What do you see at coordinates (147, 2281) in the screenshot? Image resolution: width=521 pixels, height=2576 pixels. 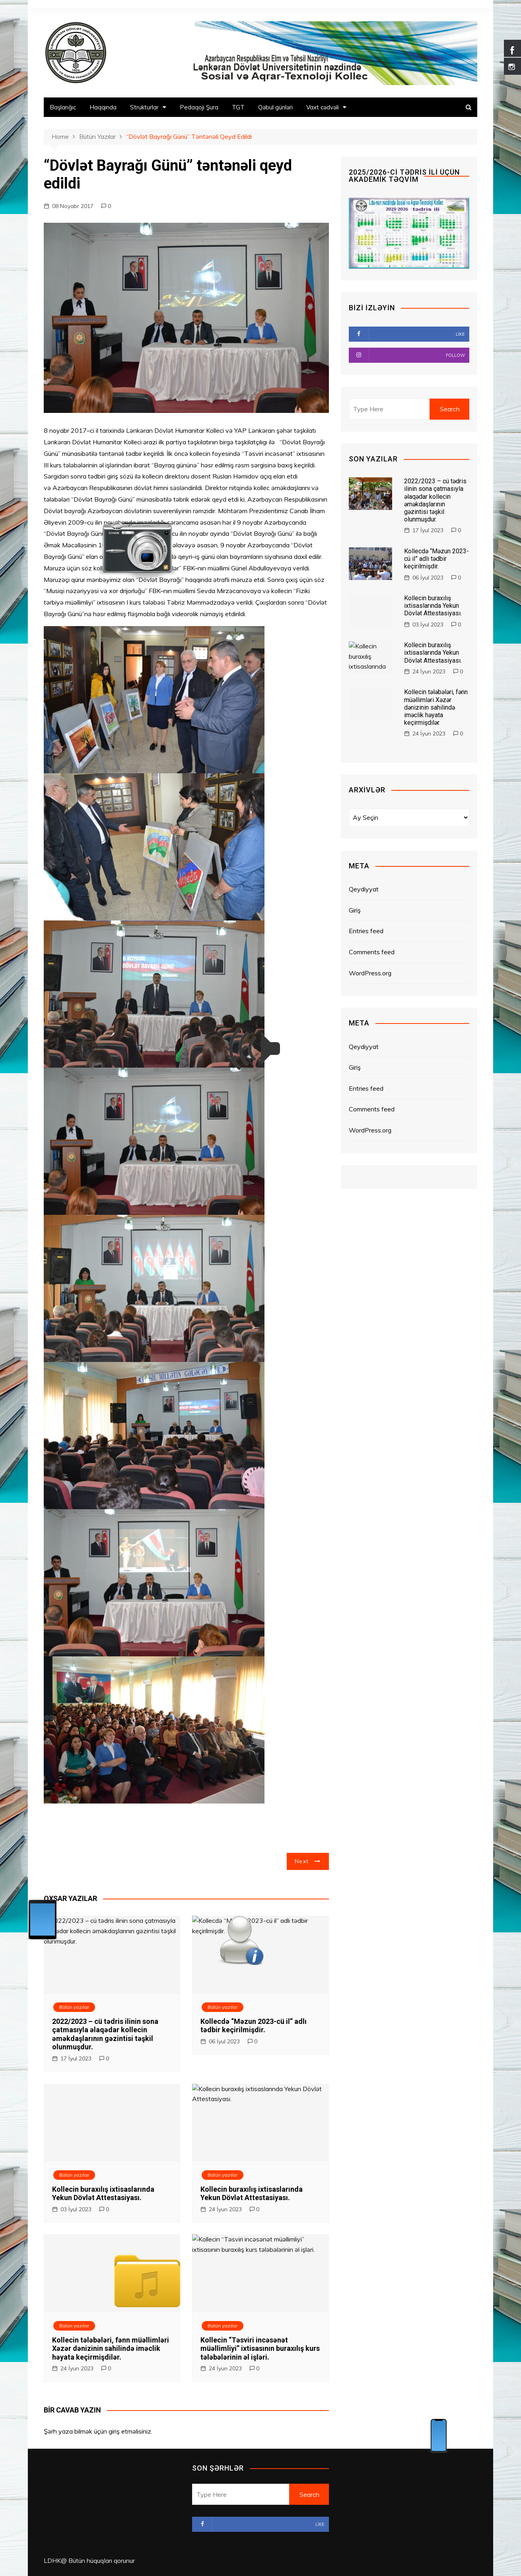 I see `open your music files folder` at bounding box center [147, 2281].